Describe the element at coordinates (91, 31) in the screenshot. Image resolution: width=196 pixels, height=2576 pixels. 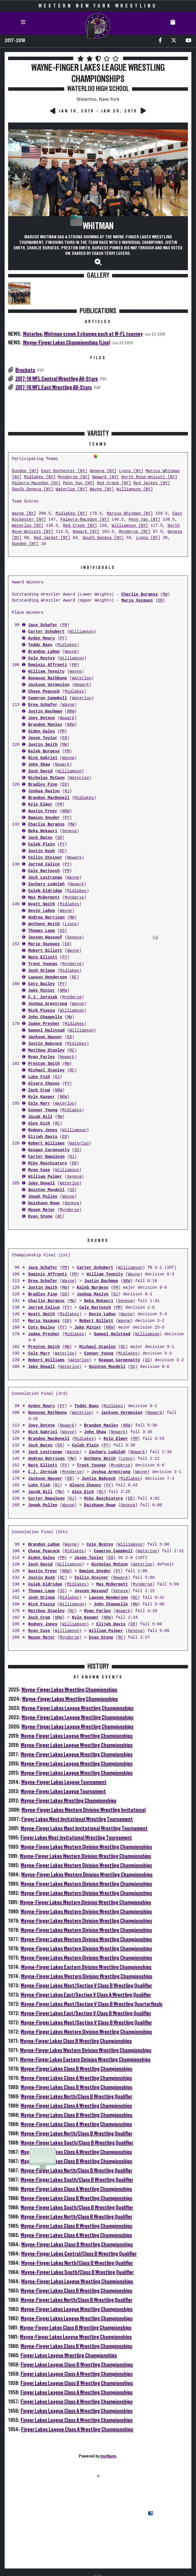
I see `connected iPhone device` at that location.